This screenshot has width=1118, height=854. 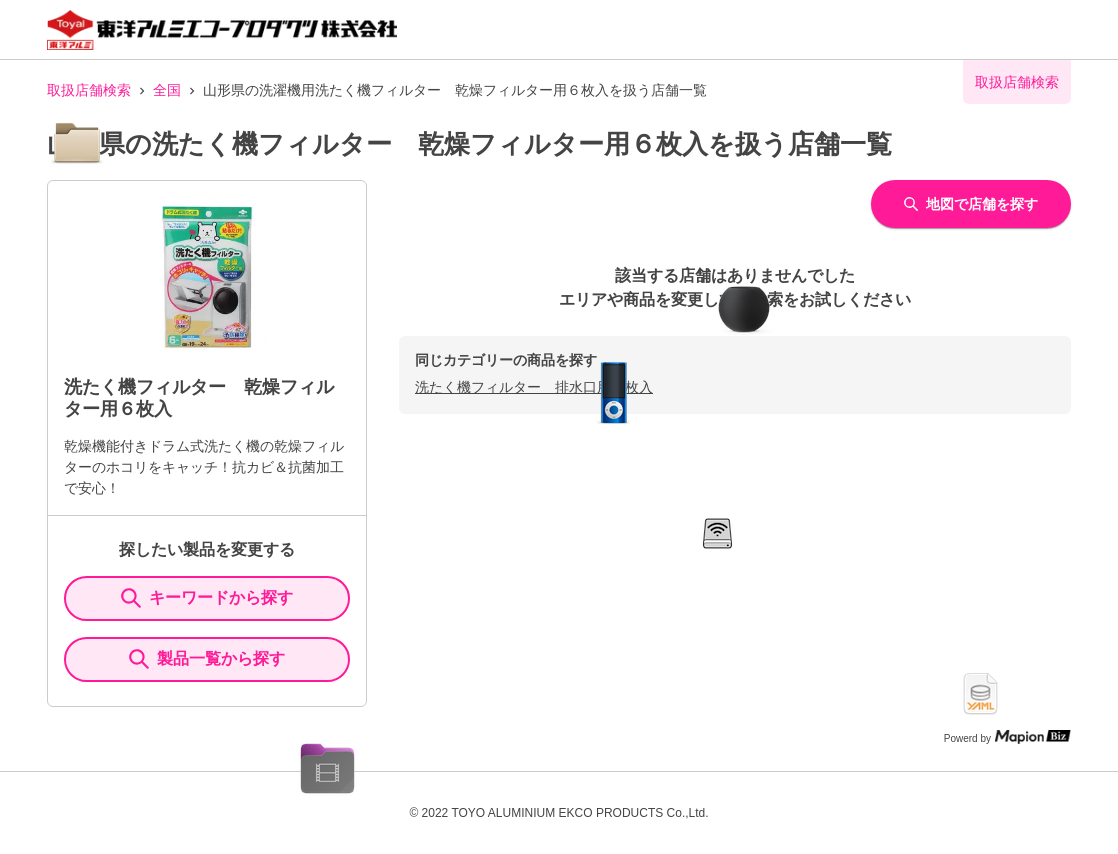 I want to click on access a wireless network drive, so click(x=717, y=533).